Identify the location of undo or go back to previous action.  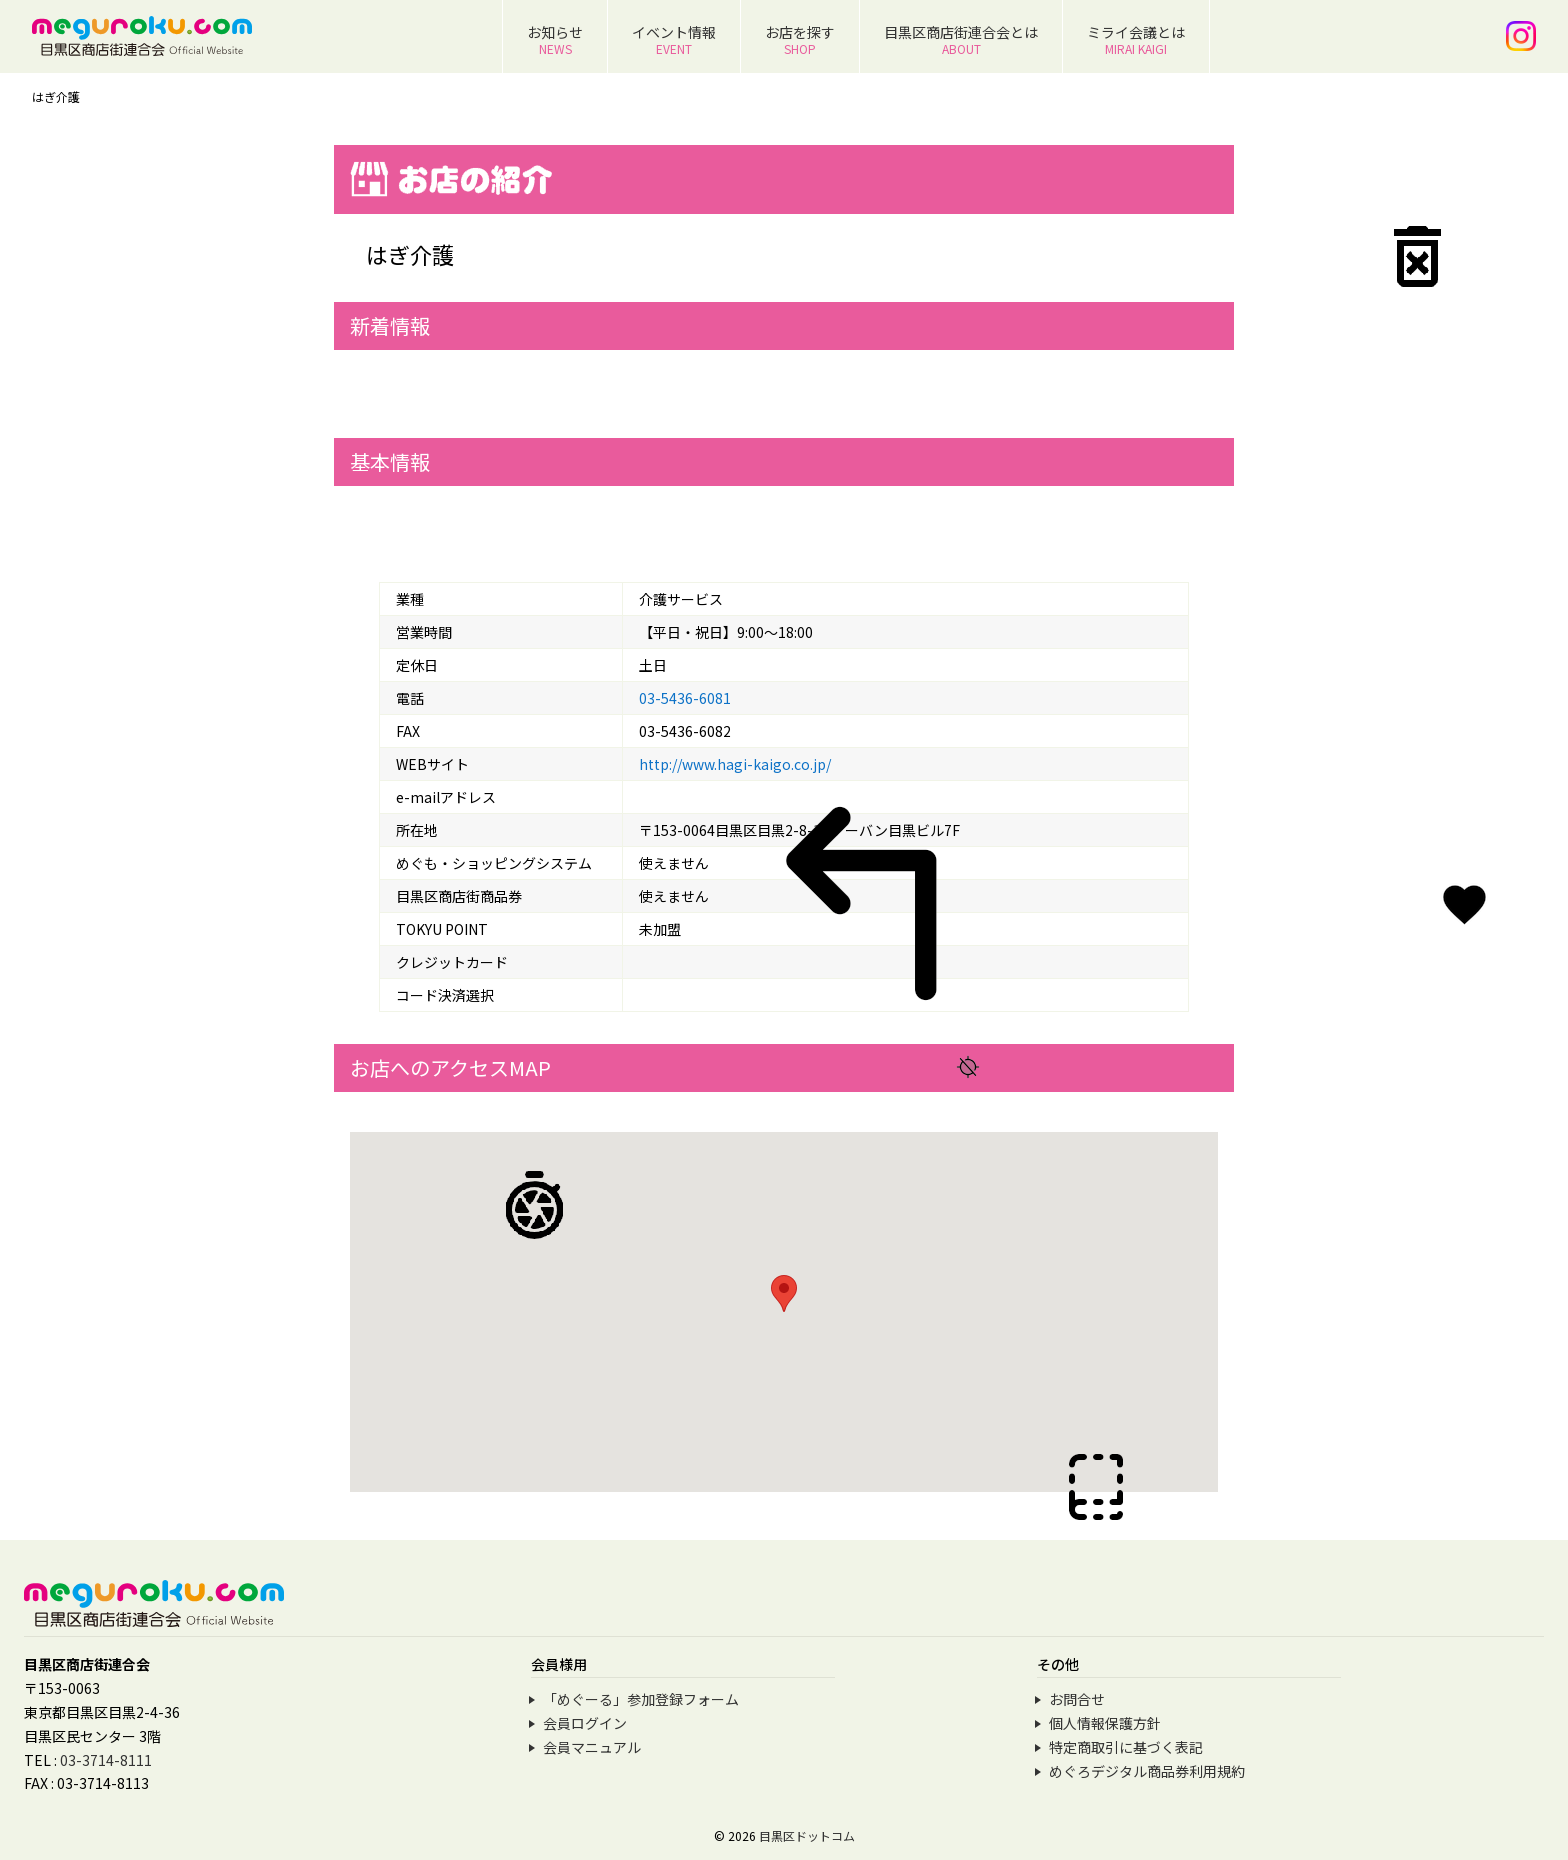
(868, 903).